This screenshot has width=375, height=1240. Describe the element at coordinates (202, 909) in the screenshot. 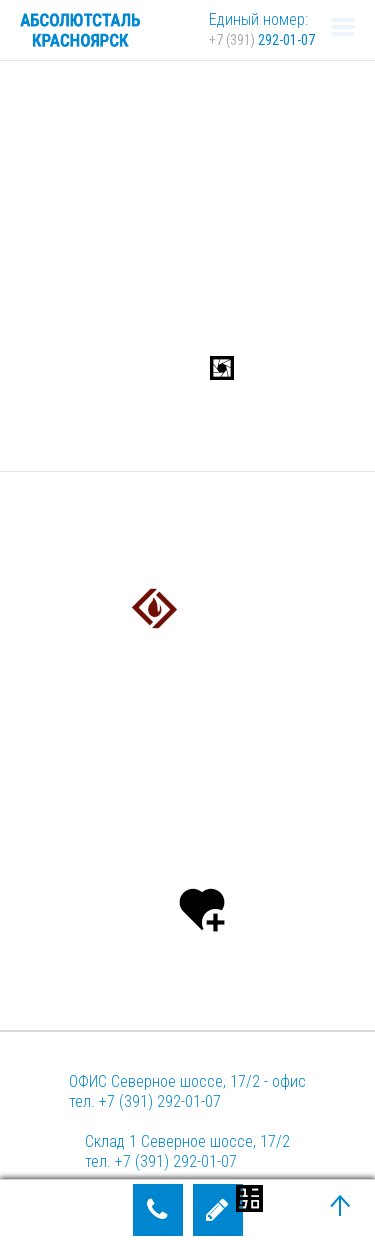

I see `add to favorites` at that location.